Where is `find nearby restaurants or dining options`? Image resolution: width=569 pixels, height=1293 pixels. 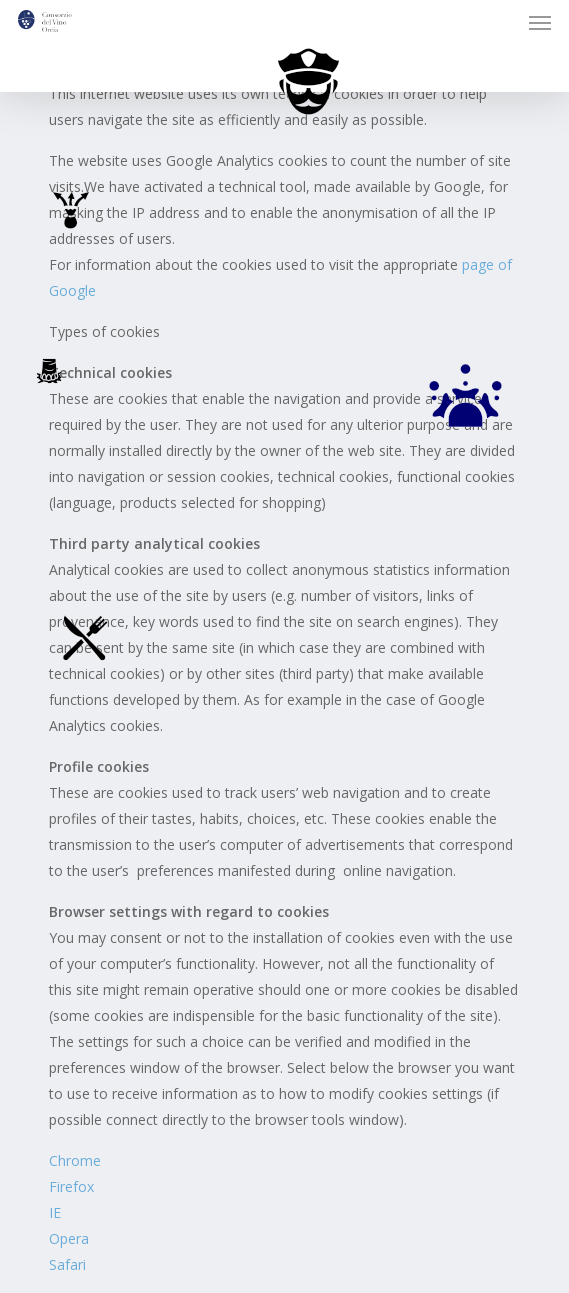 find nearby restaurants or dining options is located at coordinates (85, 637).